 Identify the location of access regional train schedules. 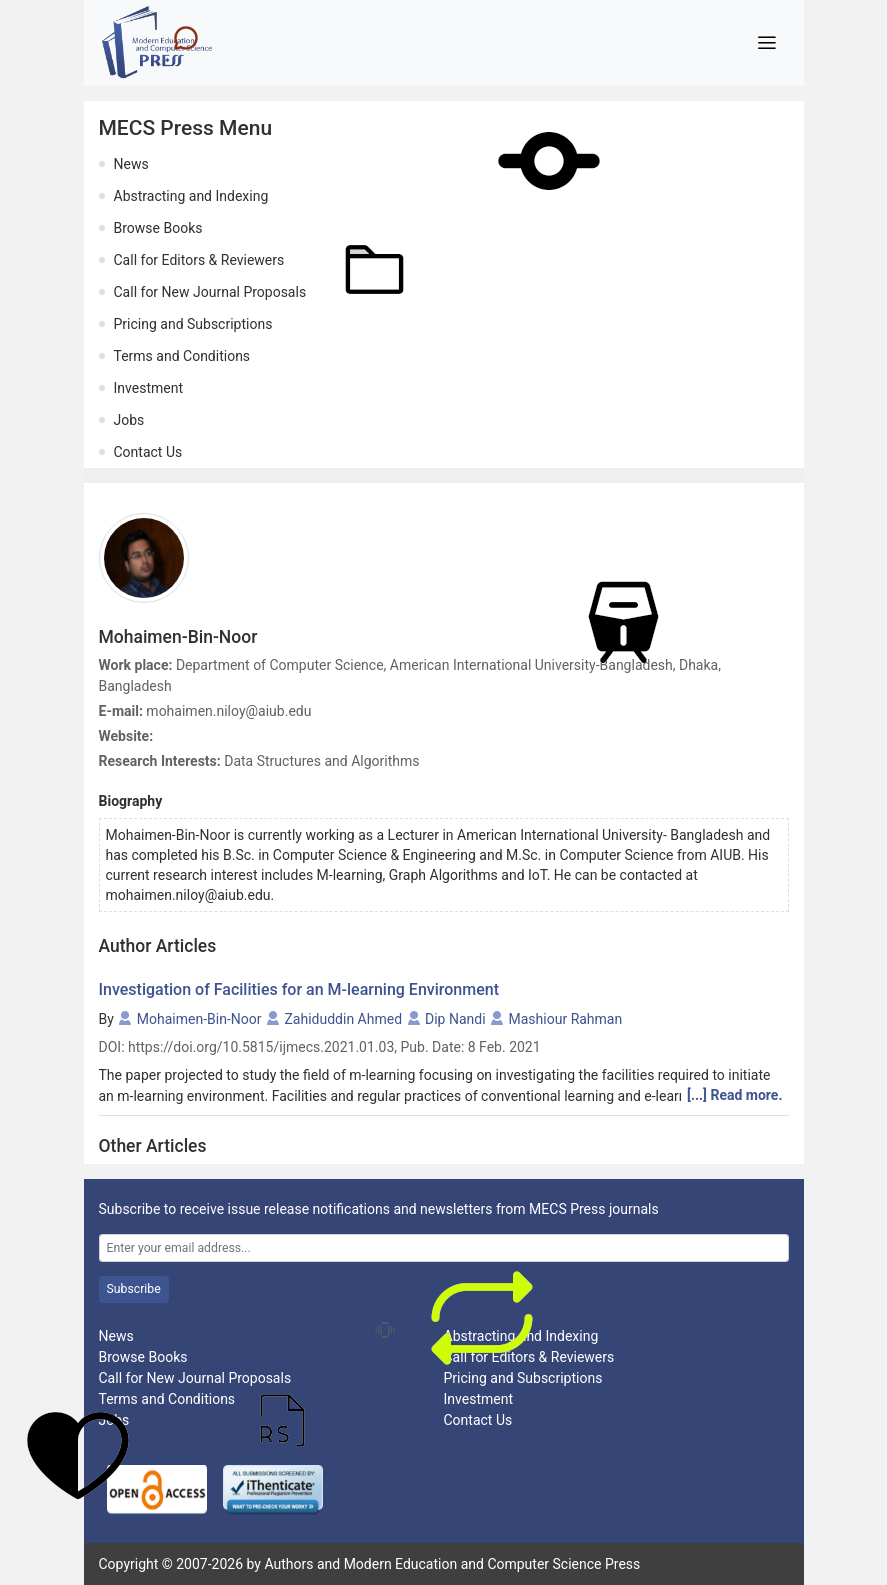
(623, 619).